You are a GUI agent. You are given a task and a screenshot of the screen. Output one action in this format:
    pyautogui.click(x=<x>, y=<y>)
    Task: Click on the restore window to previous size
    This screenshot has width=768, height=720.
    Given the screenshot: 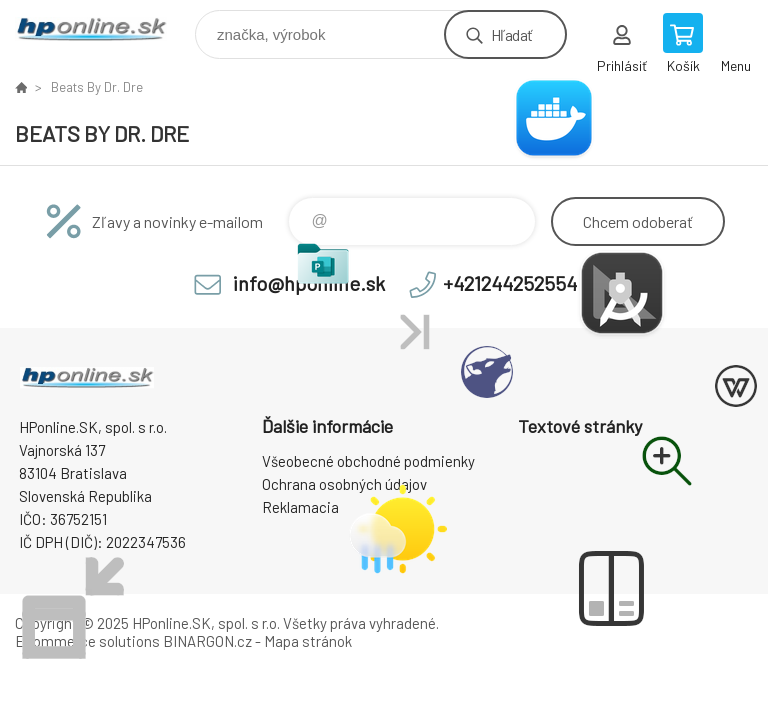 What is the action you would take?
    pyautogui.click(x=73, y=608)
    